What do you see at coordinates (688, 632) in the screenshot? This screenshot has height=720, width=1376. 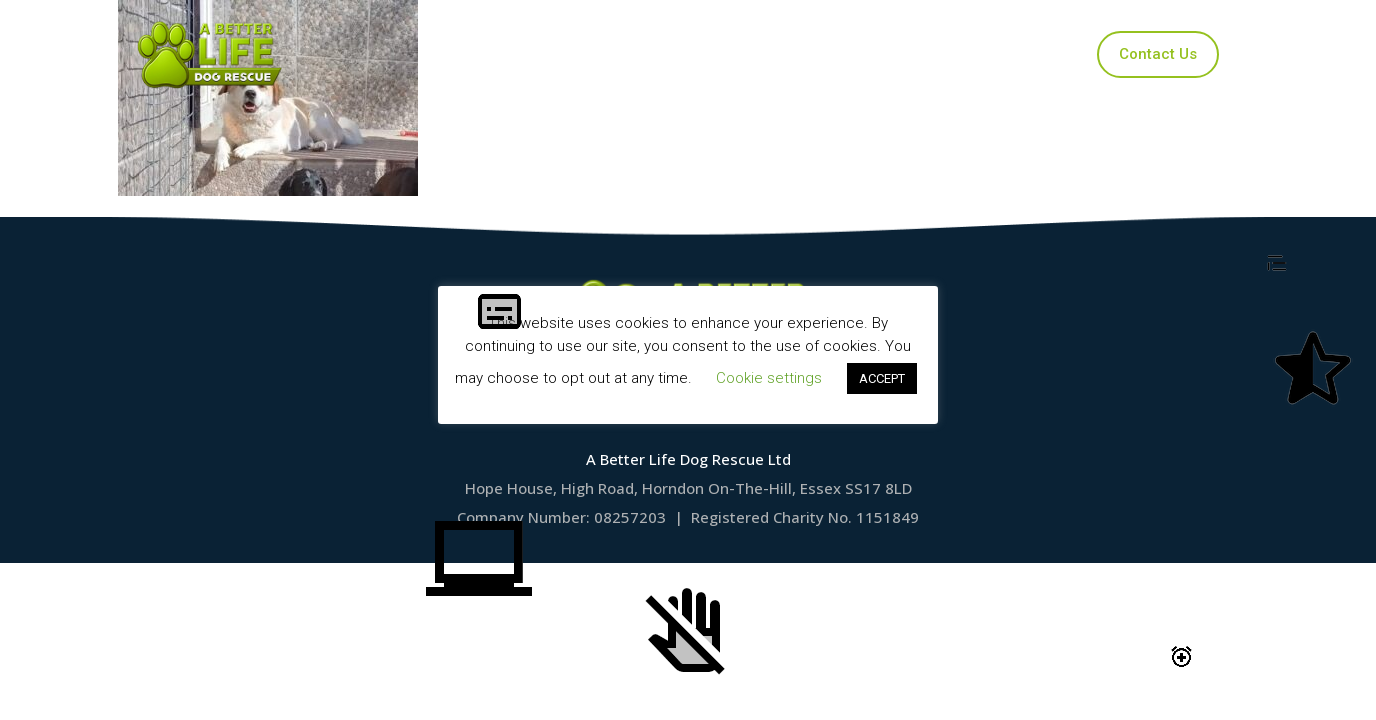 I see `do not touch or interact with this element` at bounding box center [688, 632].